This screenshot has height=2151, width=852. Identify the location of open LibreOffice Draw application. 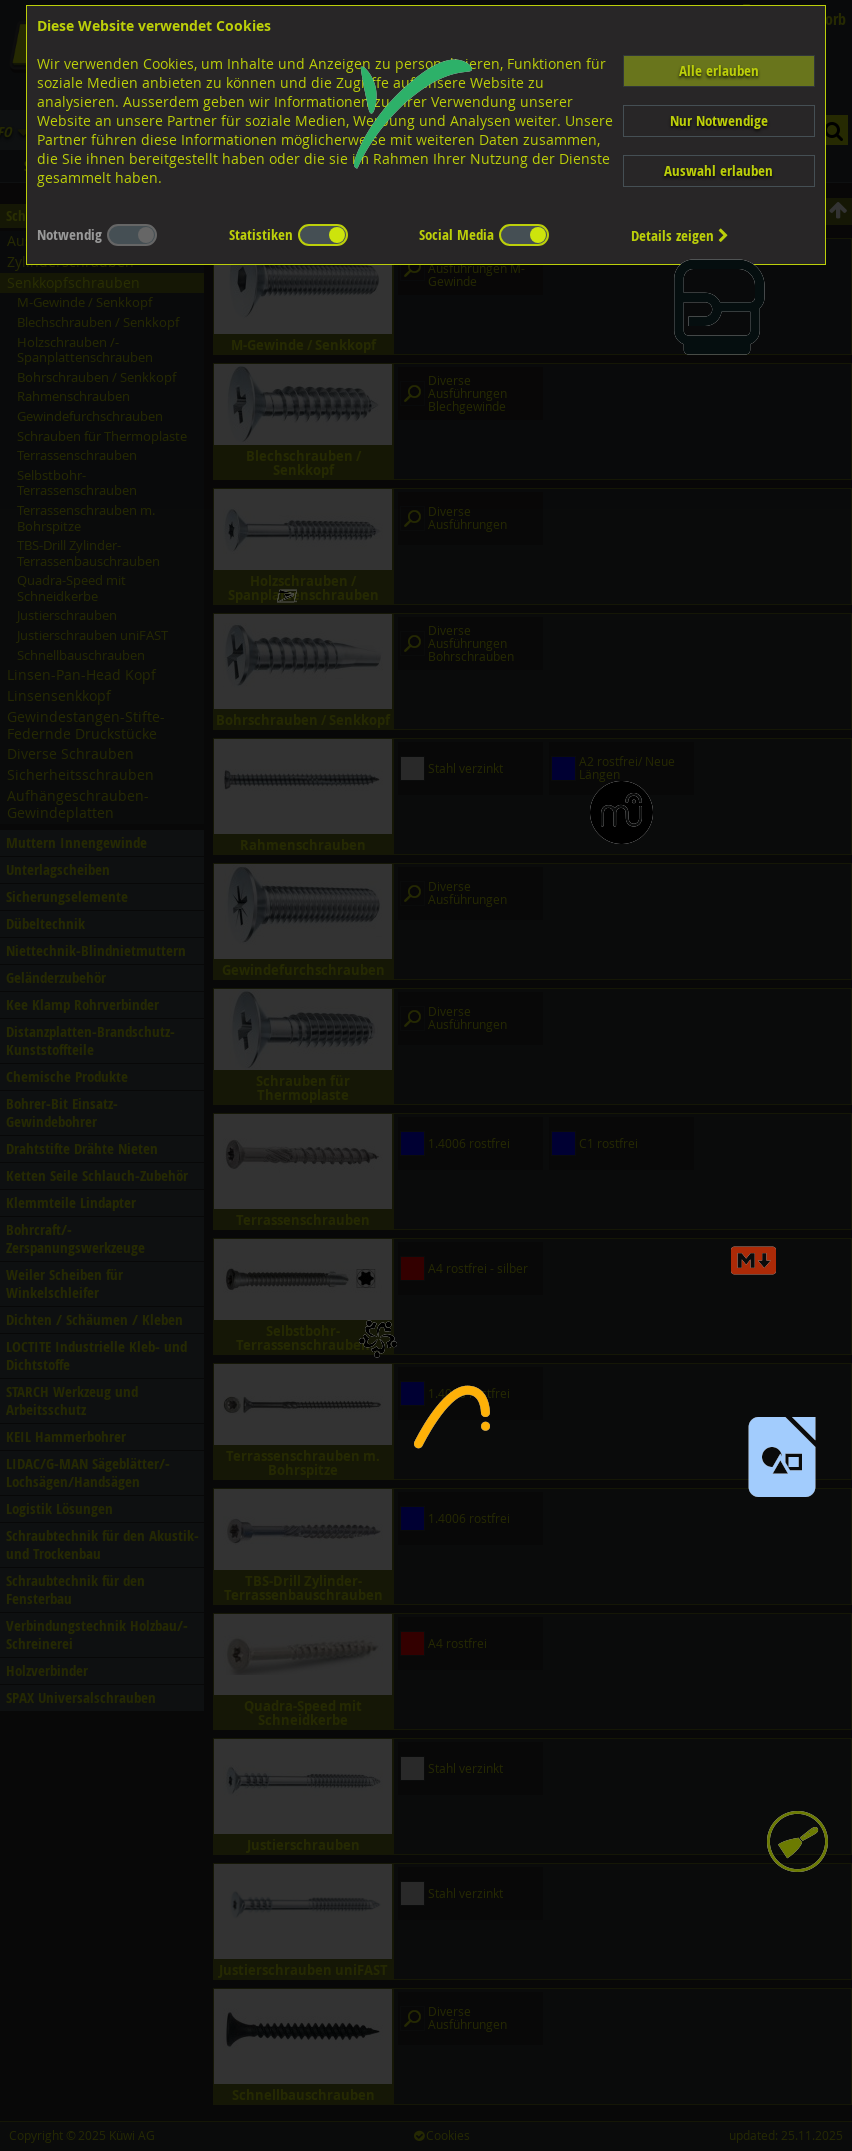
(782, 1457).